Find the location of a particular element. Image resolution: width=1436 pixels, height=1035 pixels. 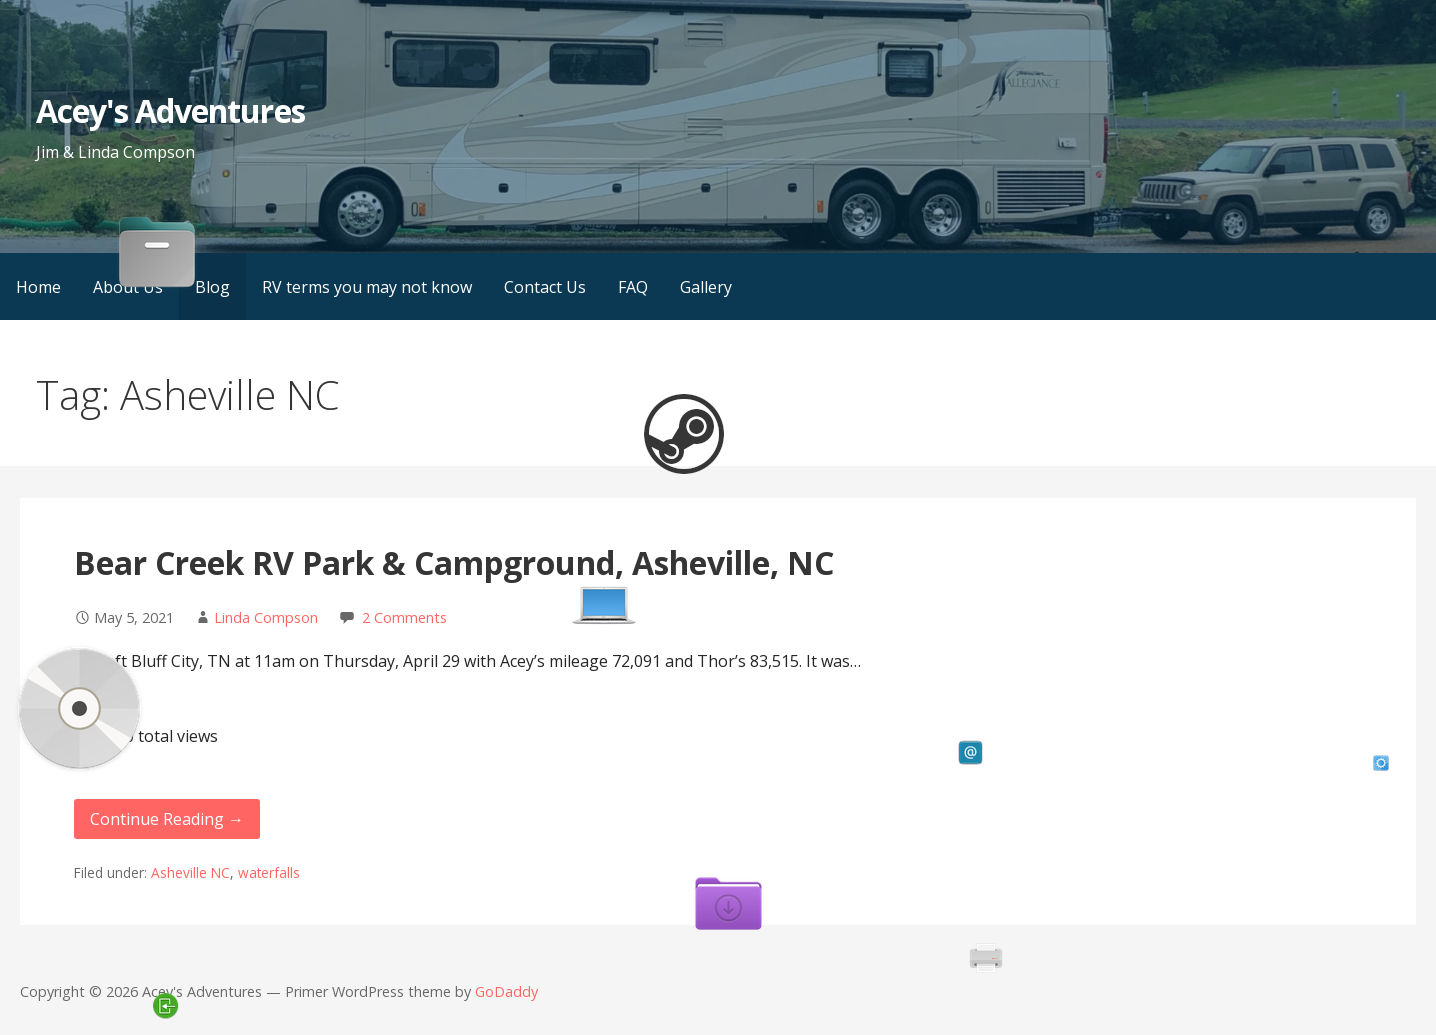

open steam gaming platform is located at coordinates (684, 434).